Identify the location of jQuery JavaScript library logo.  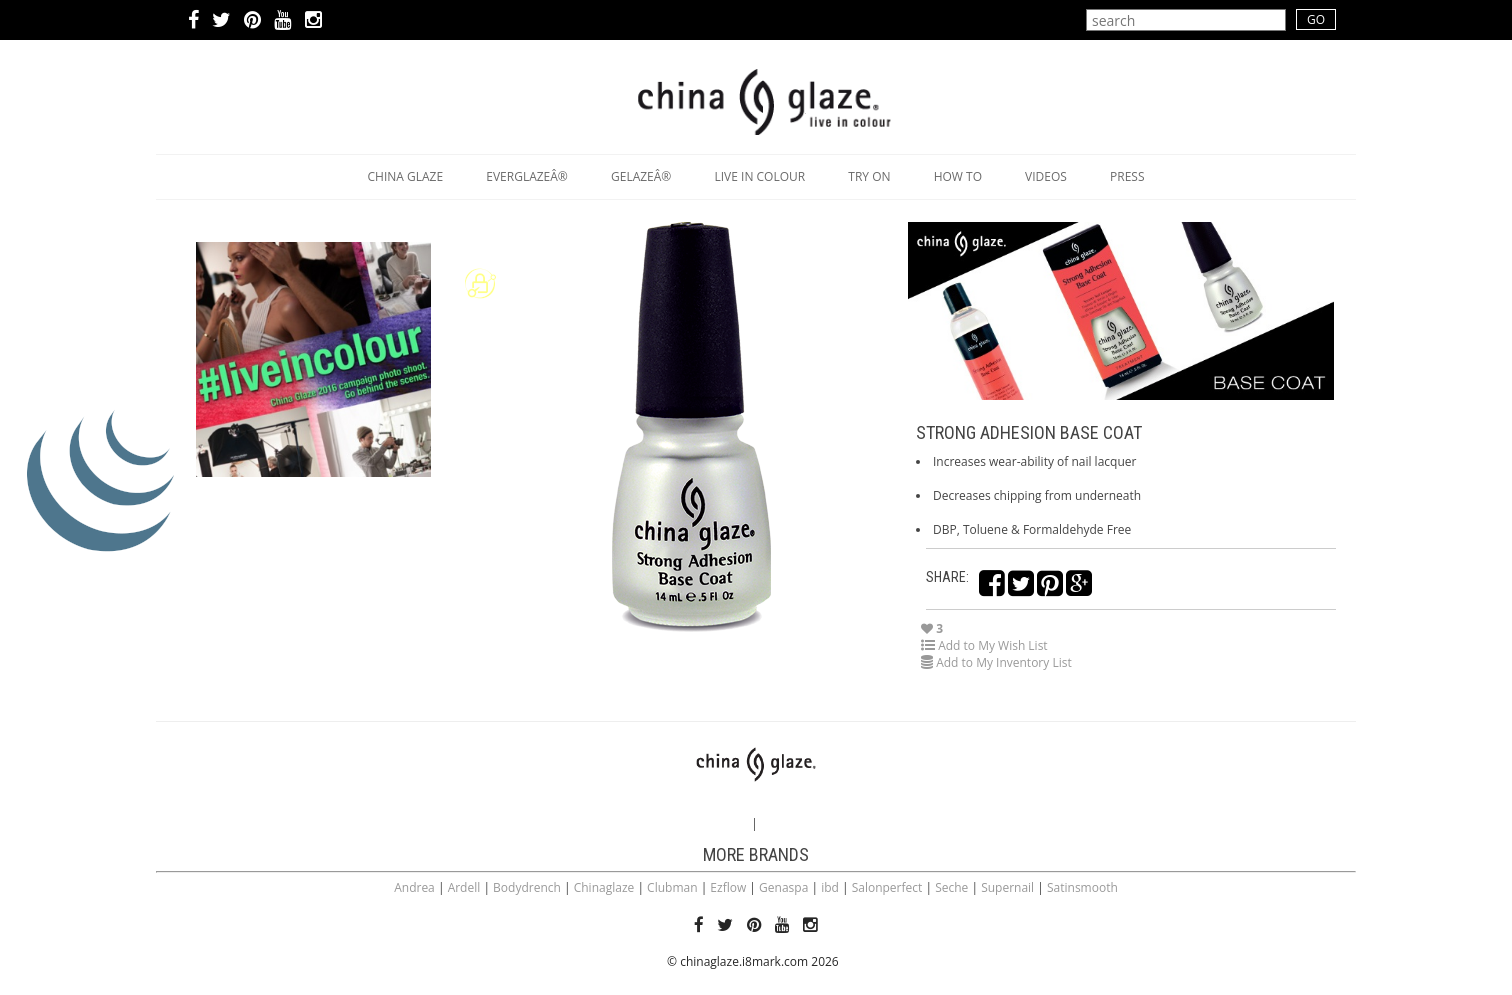
(100, 480).